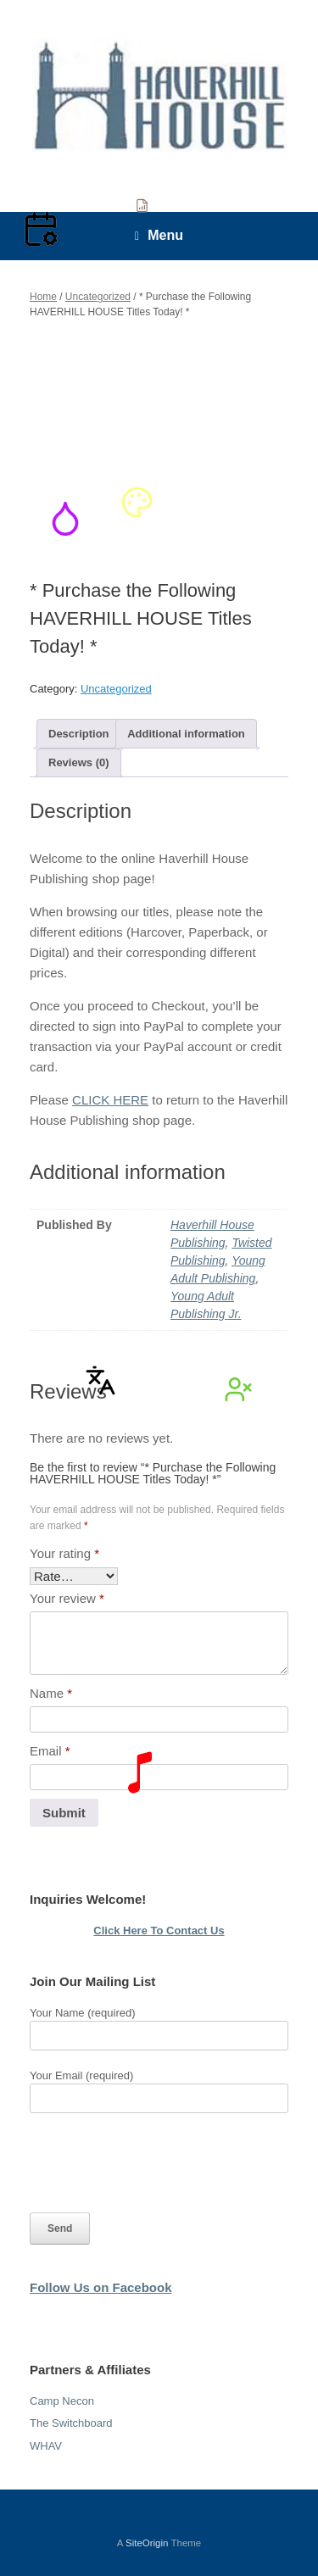  What do you see at coordinates (137, 502) in the screenshot?
I see `access color or theme settings` at bounding box center [137, 502].